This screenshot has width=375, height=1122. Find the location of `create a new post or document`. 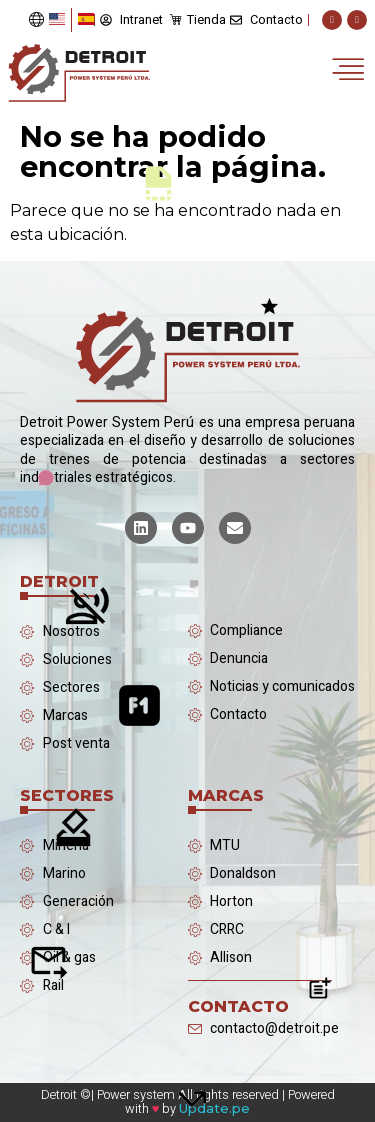

create a new post or document is located at coordinates (319, 988).